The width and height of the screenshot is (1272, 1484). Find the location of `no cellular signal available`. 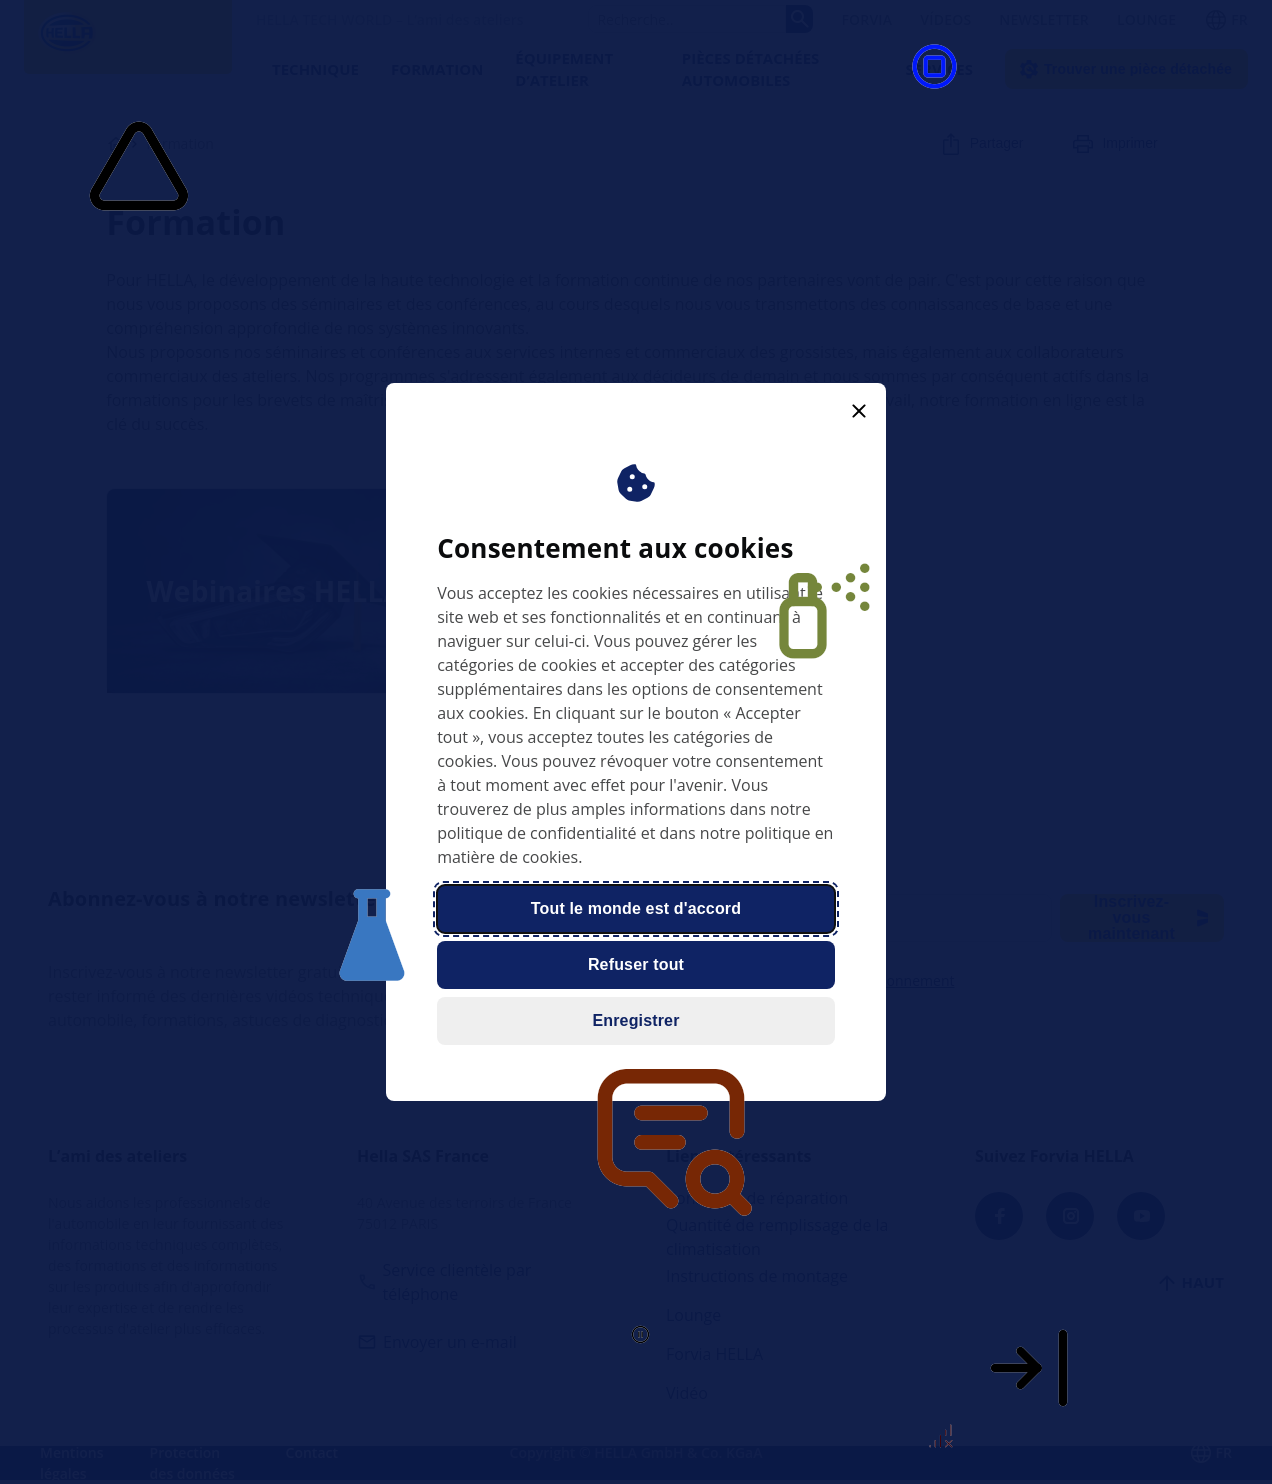

no cellular signal available is located at coordinates (941, 1437).